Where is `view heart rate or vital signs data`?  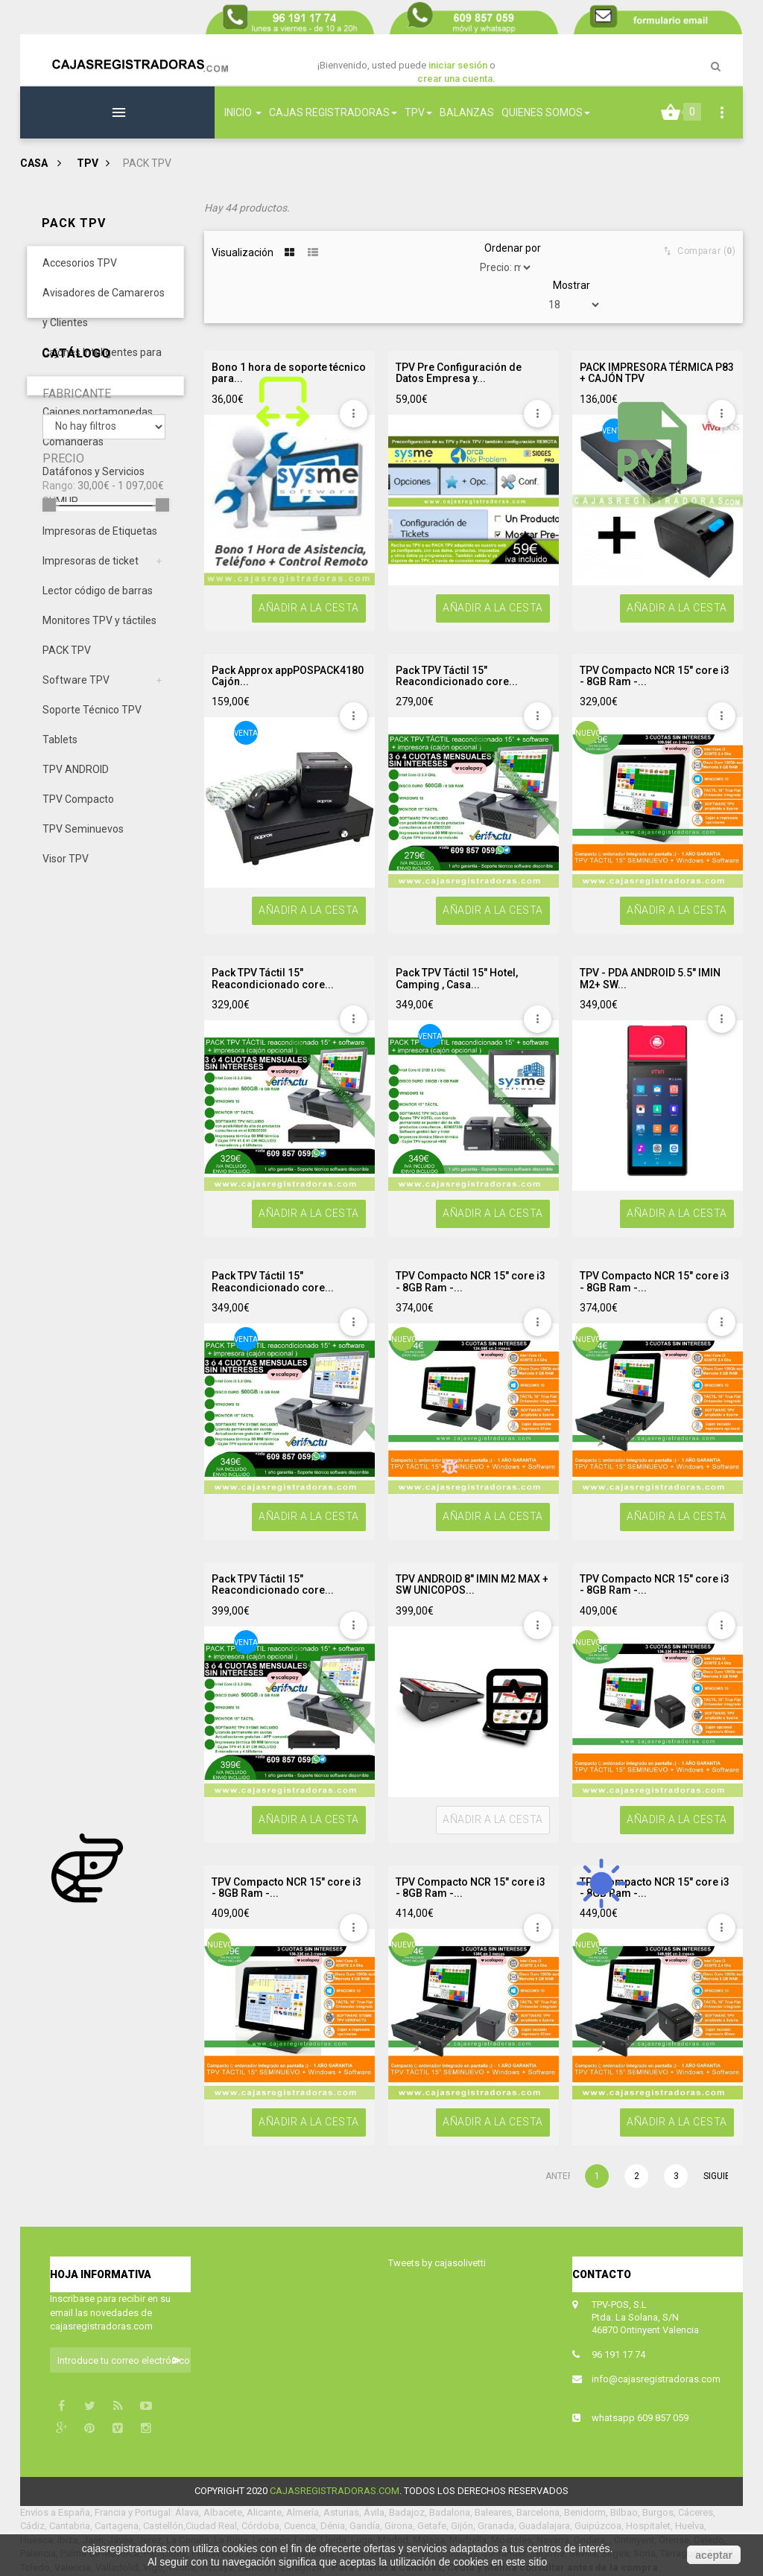
view heart rate or vital signs data is located at coordinates (517, 1699).